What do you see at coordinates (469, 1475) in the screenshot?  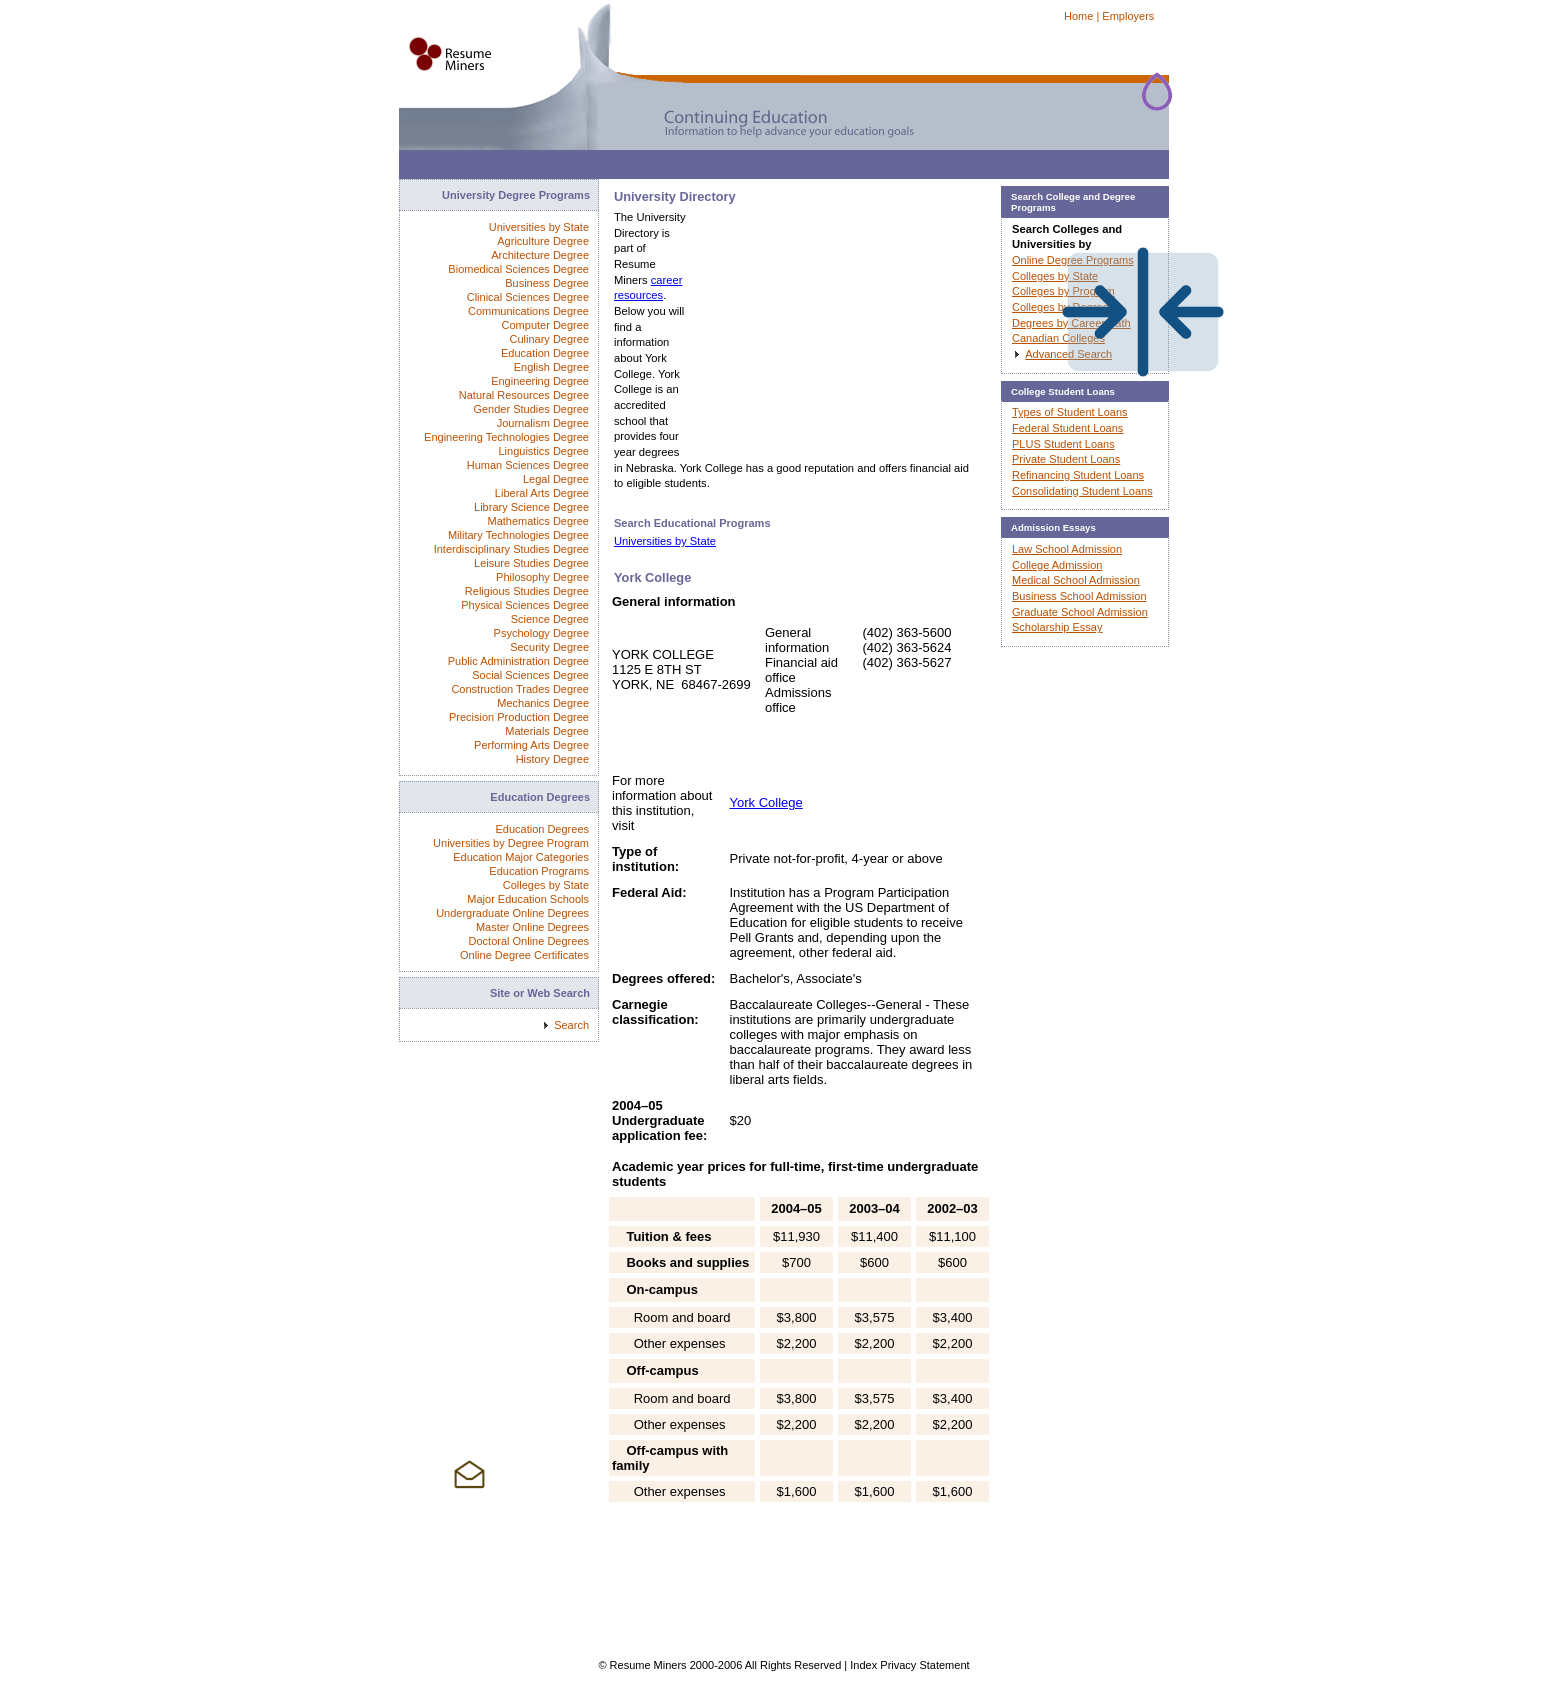 I see `view open or read messages` at bounding box center [469, 1475].